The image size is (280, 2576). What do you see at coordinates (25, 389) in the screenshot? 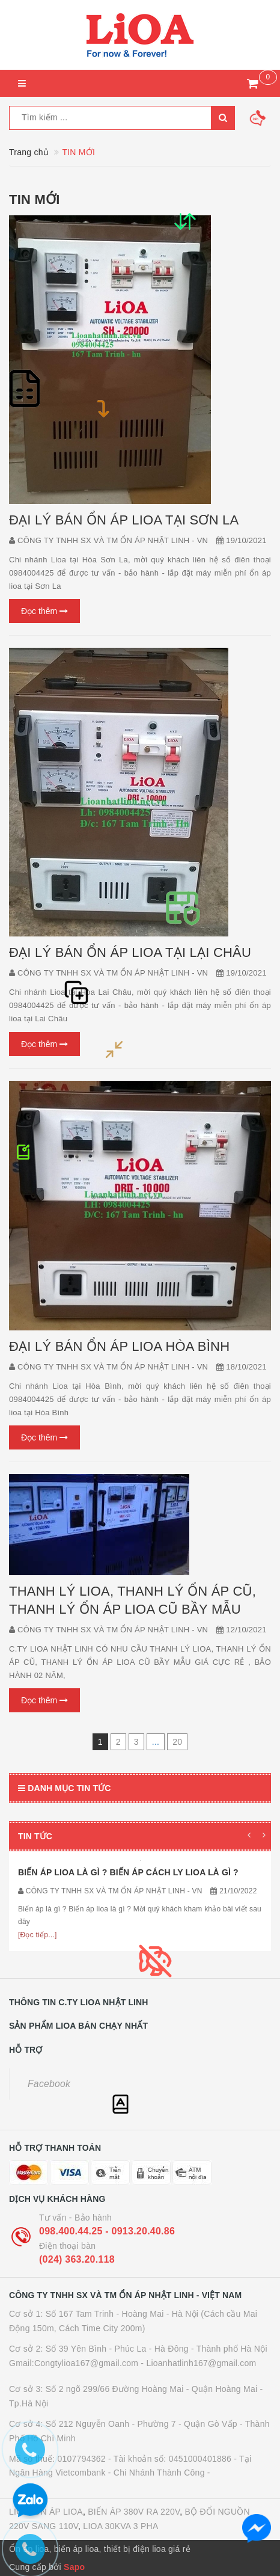
I see `open a spreadsheet file` at bounding box center [25, 389].